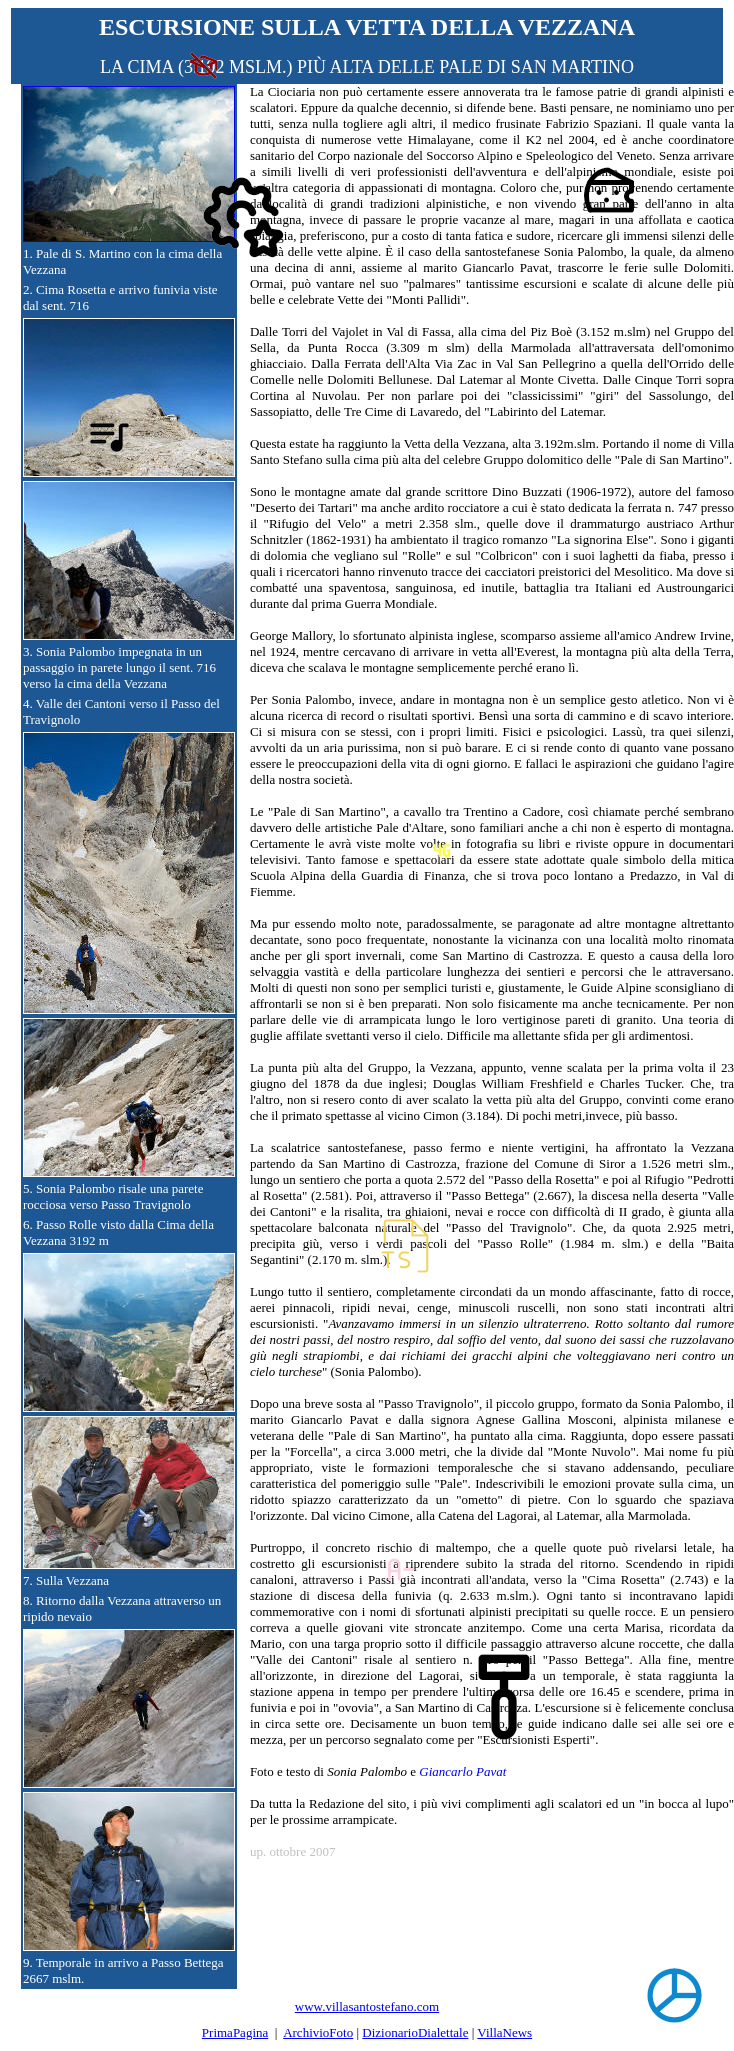 This screenshot has width=734, height=2051. What do you see at coordinates (241, 215) in the screenshot?
I see `access favorite or starred settings` at bounding box center [241, 215].